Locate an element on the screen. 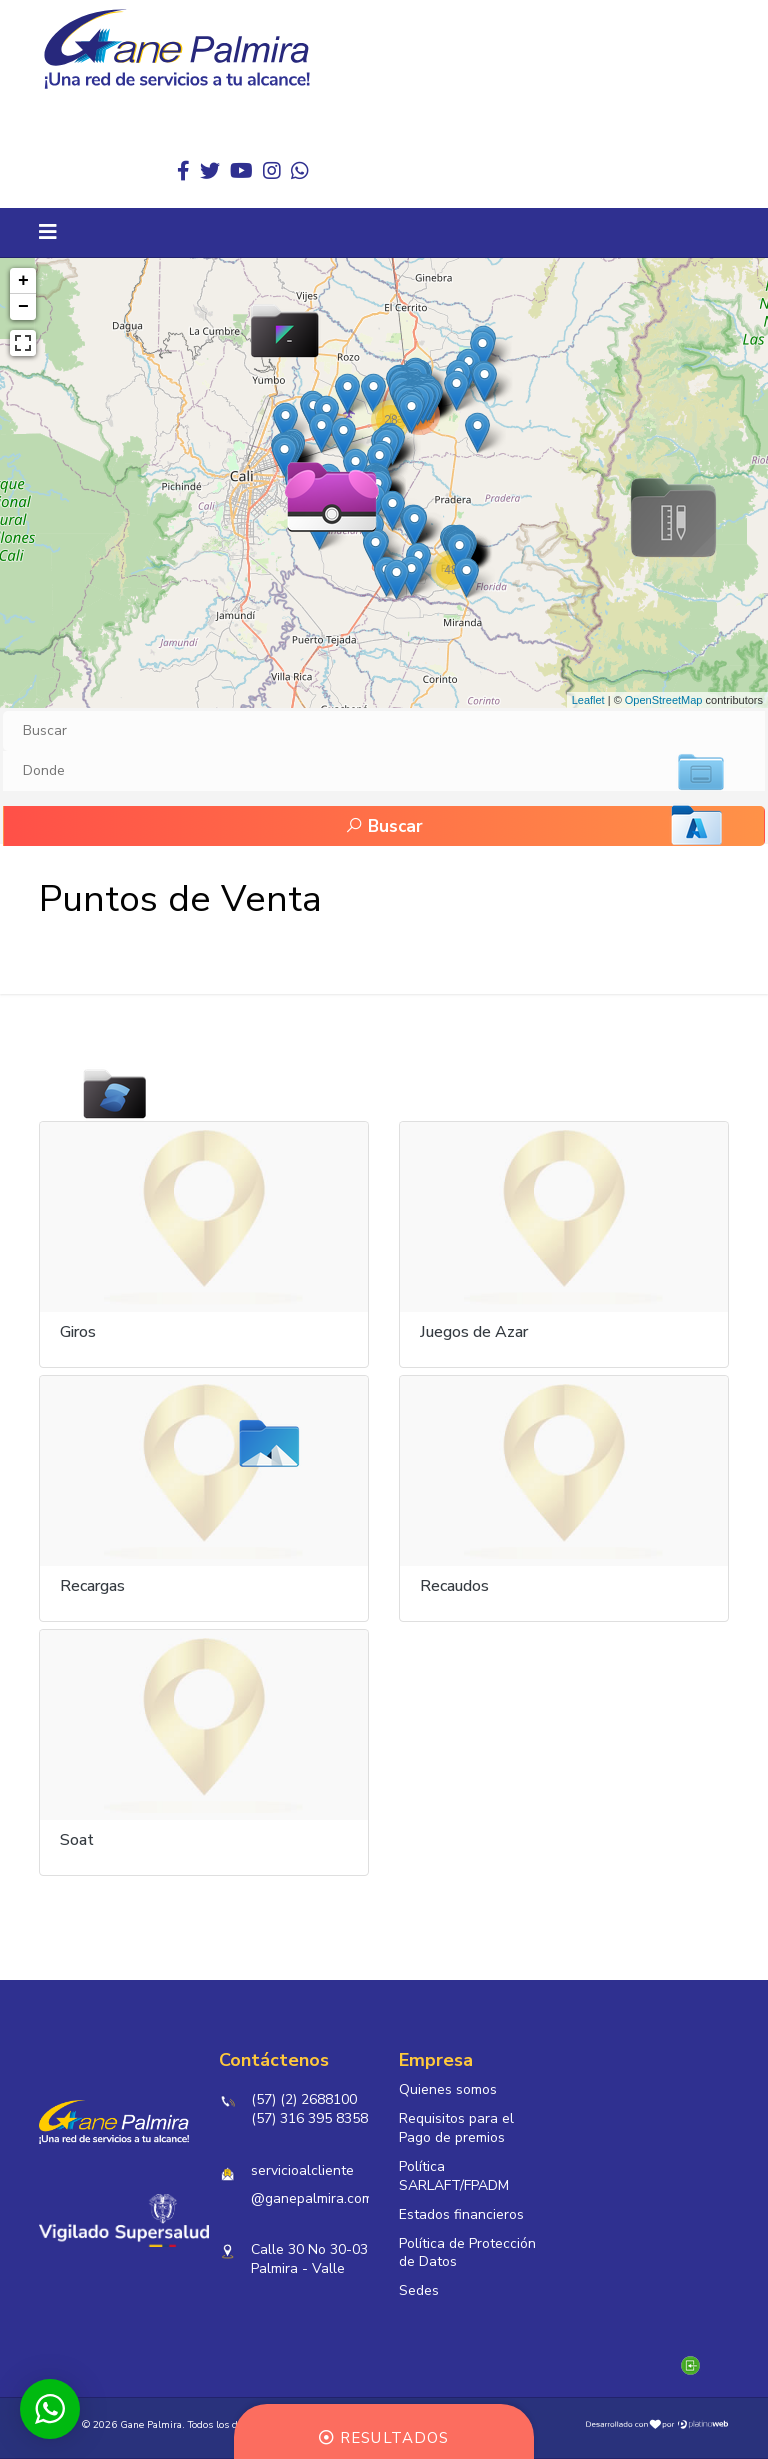  open folder containing landscape or mountain photos is located at coordinates (269, 1445).